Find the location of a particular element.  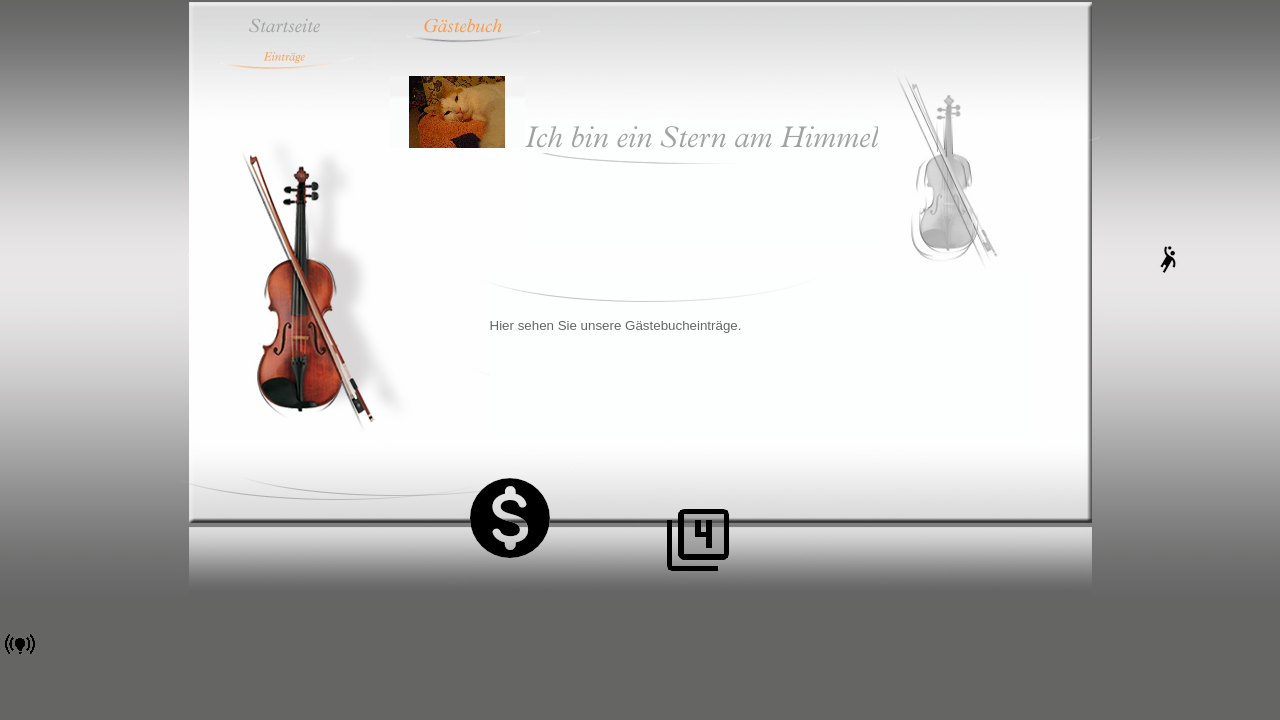

view AI-powered predictions or suggestions is located at coordinates (20, 644).